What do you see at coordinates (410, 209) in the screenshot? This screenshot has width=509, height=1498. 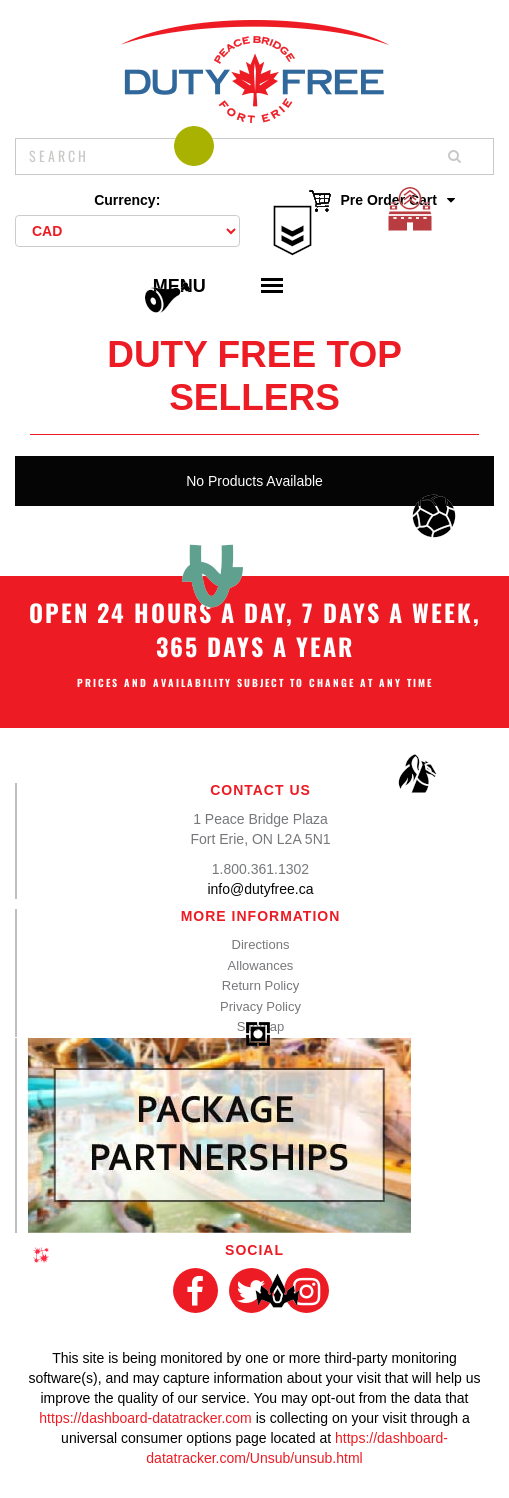 I see `represents a military or defensive structure in a game` at bounding box center [410, 209].